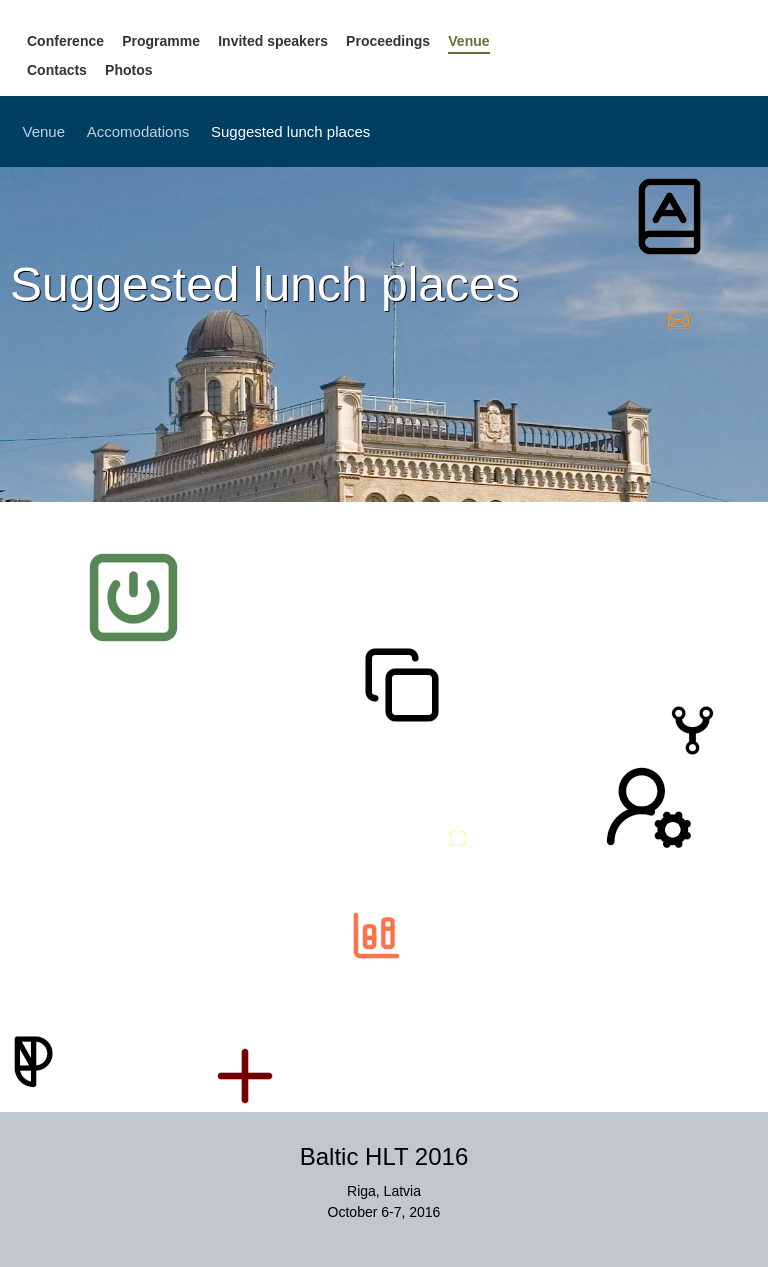 The image size is (768, 1267). Describe the element at coordinates (376, 935) in the screenshot. I see `view stacked column chart data` at that location.